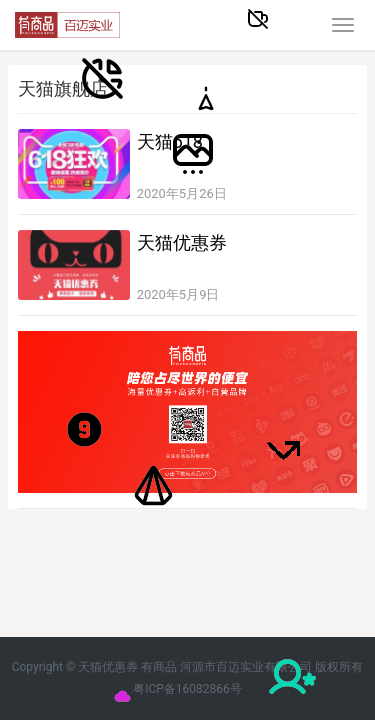 This screenshot has height=720, width=375. Describe the element at coordinates (122, 696) in the screenshot. I see `access cloud storage` at that location.